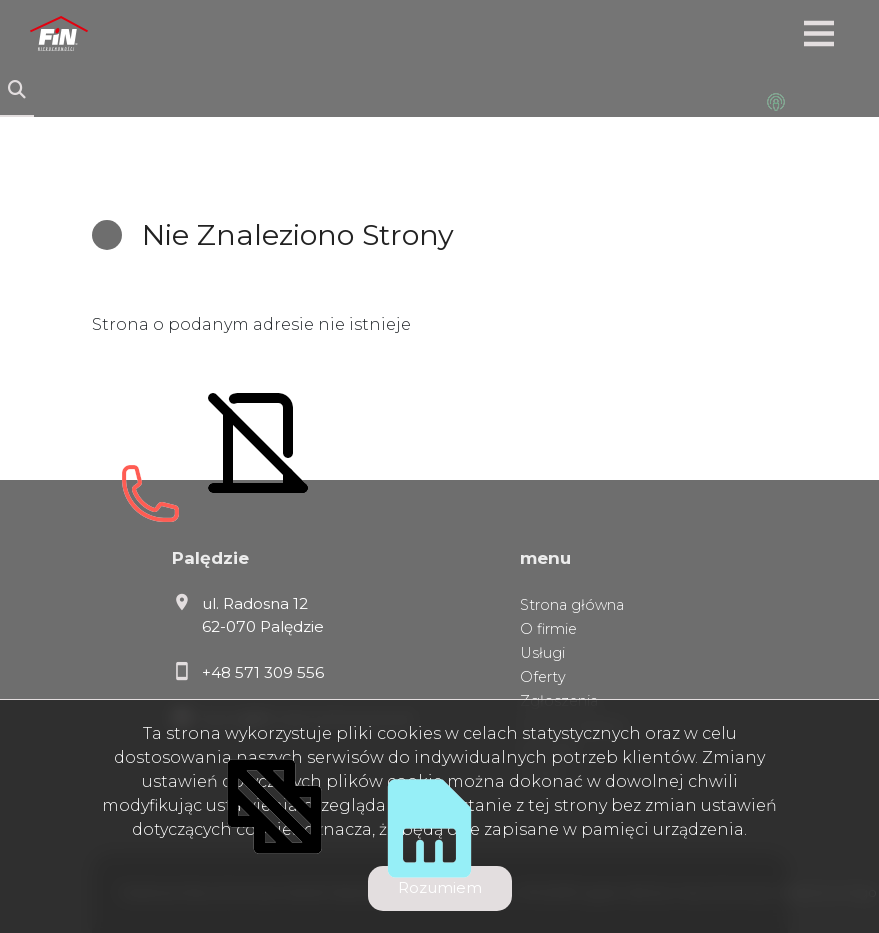 The image size is (879, 933). I want to click on unite or merge two shapes, so click(274, 806).